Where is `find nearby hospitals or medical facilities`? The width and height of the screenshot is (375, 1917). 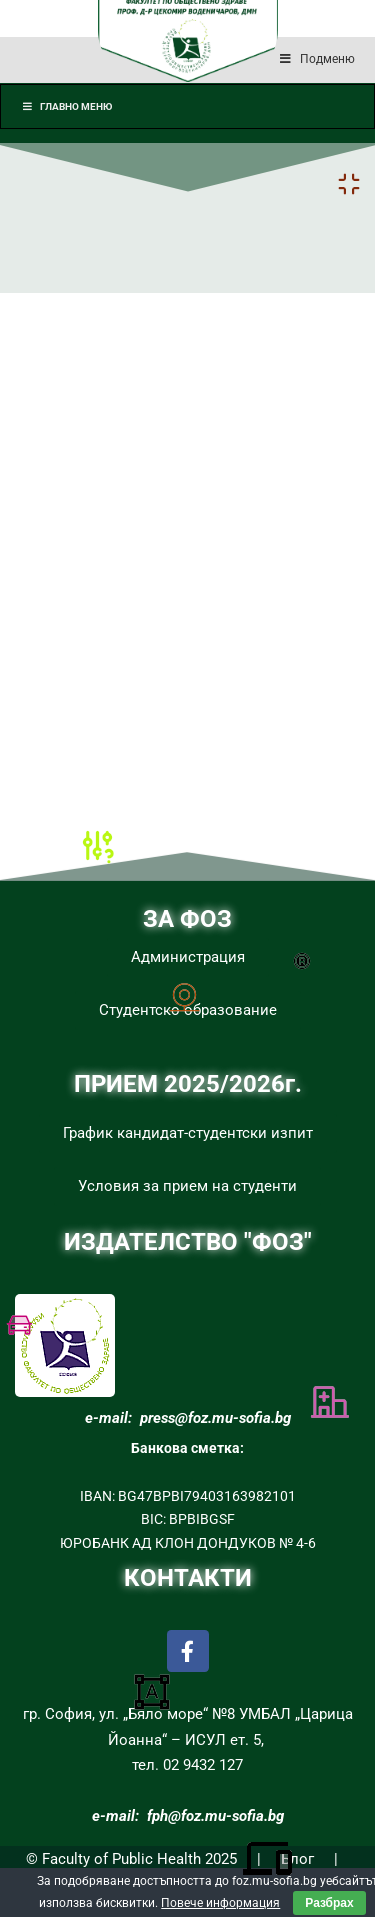 find nearby hospitals or medical facilities is located at coordinates (328, 1402).